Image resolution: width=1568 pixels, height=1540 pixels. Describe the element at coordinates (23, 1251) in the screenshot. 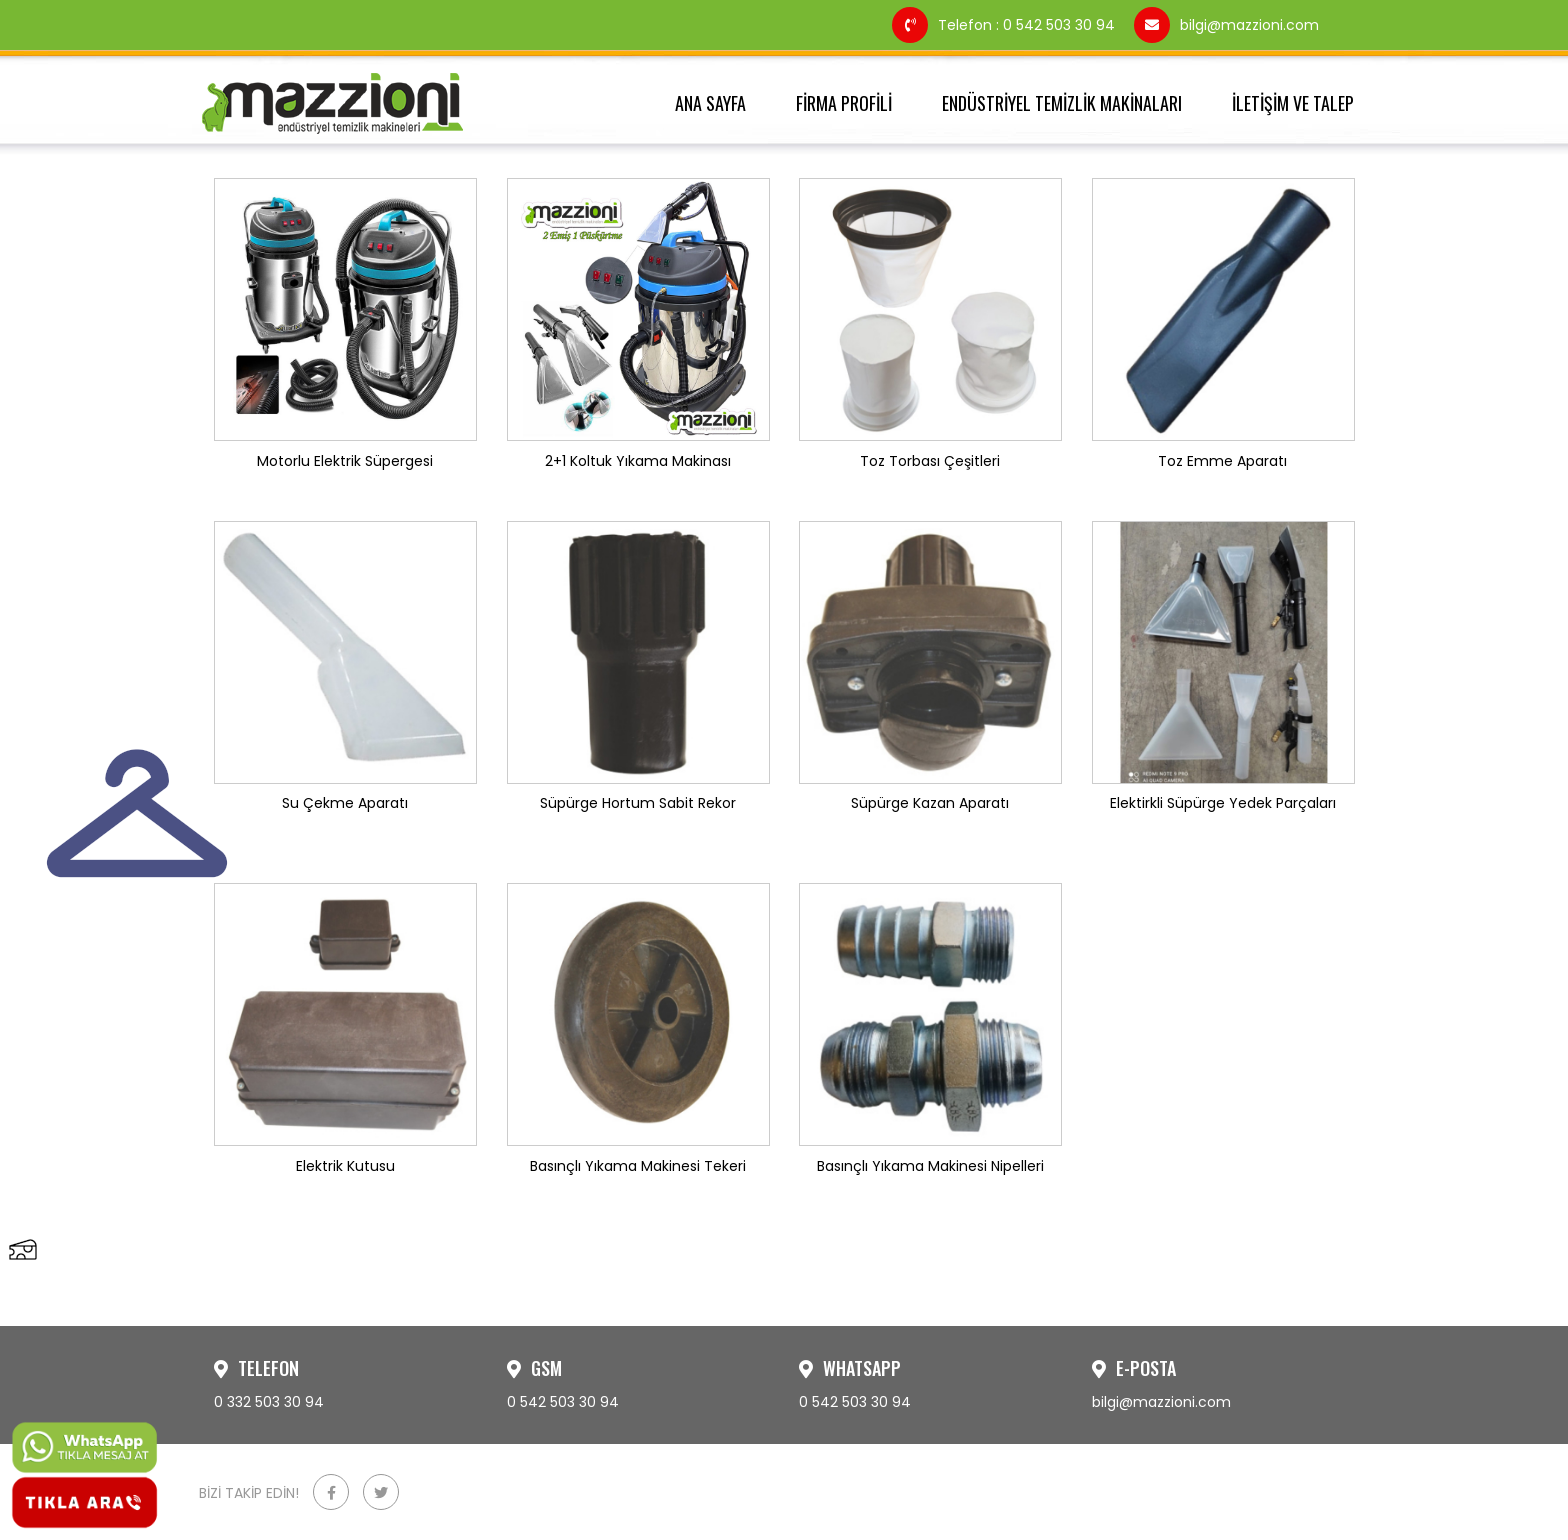

I see `indicates dairy or cheese-related content` at that location.